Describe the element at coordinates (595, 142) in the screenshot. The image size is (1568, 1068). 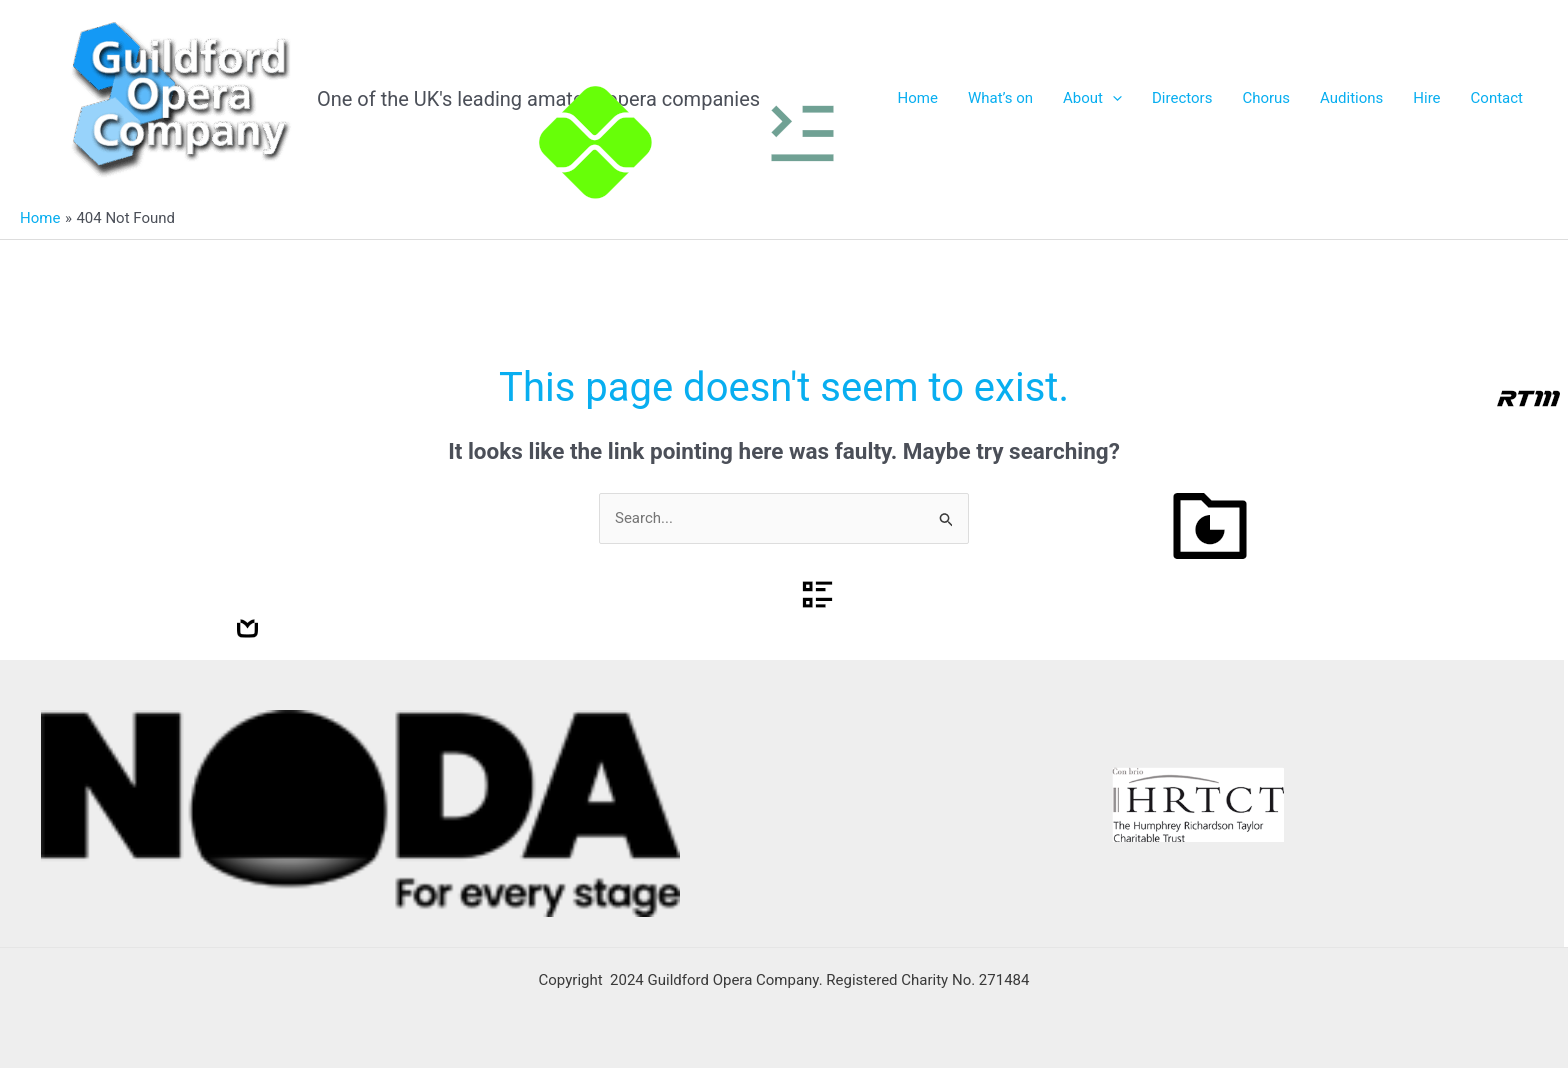
I see `pay with pix instant payment` at that location.